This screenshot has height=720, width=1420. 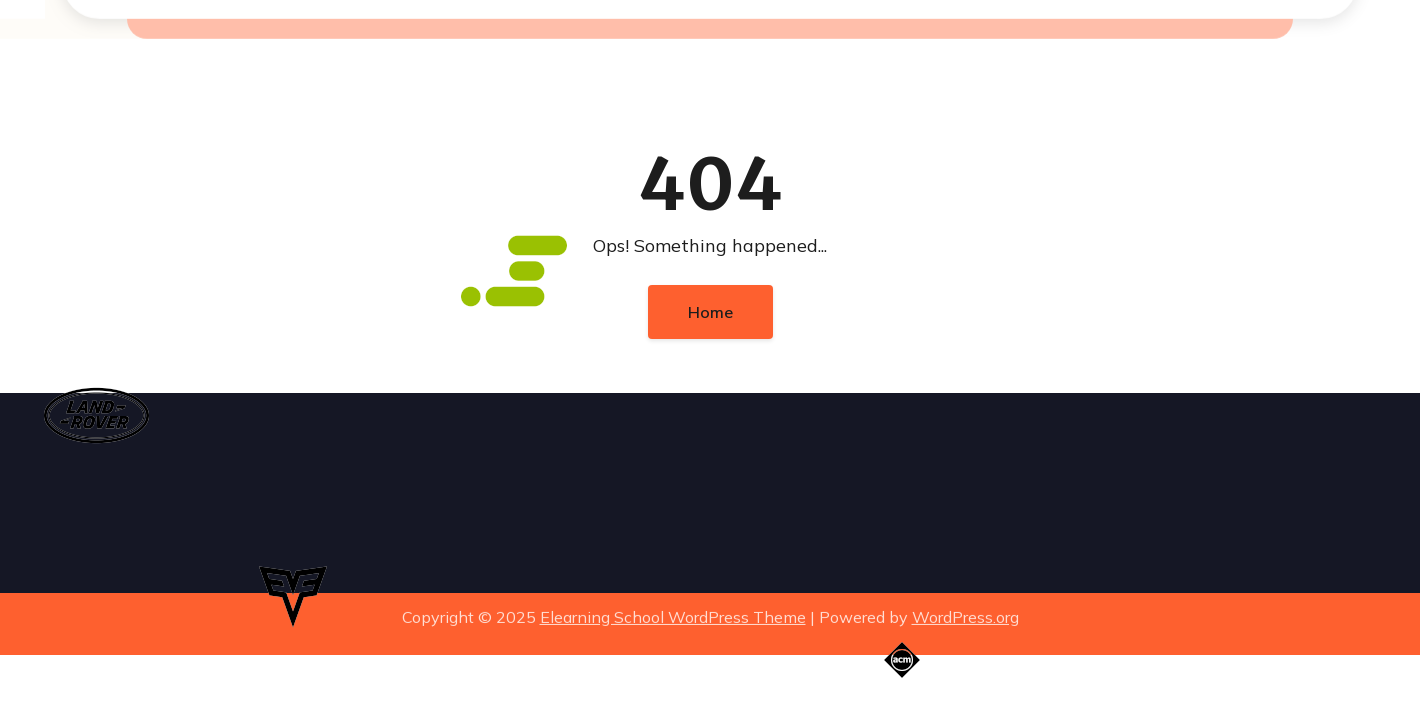 What do you see at coordinates (902, 660) in the screenshot?
I see `association for computing machinery logo` at bounding box center [902, 660].